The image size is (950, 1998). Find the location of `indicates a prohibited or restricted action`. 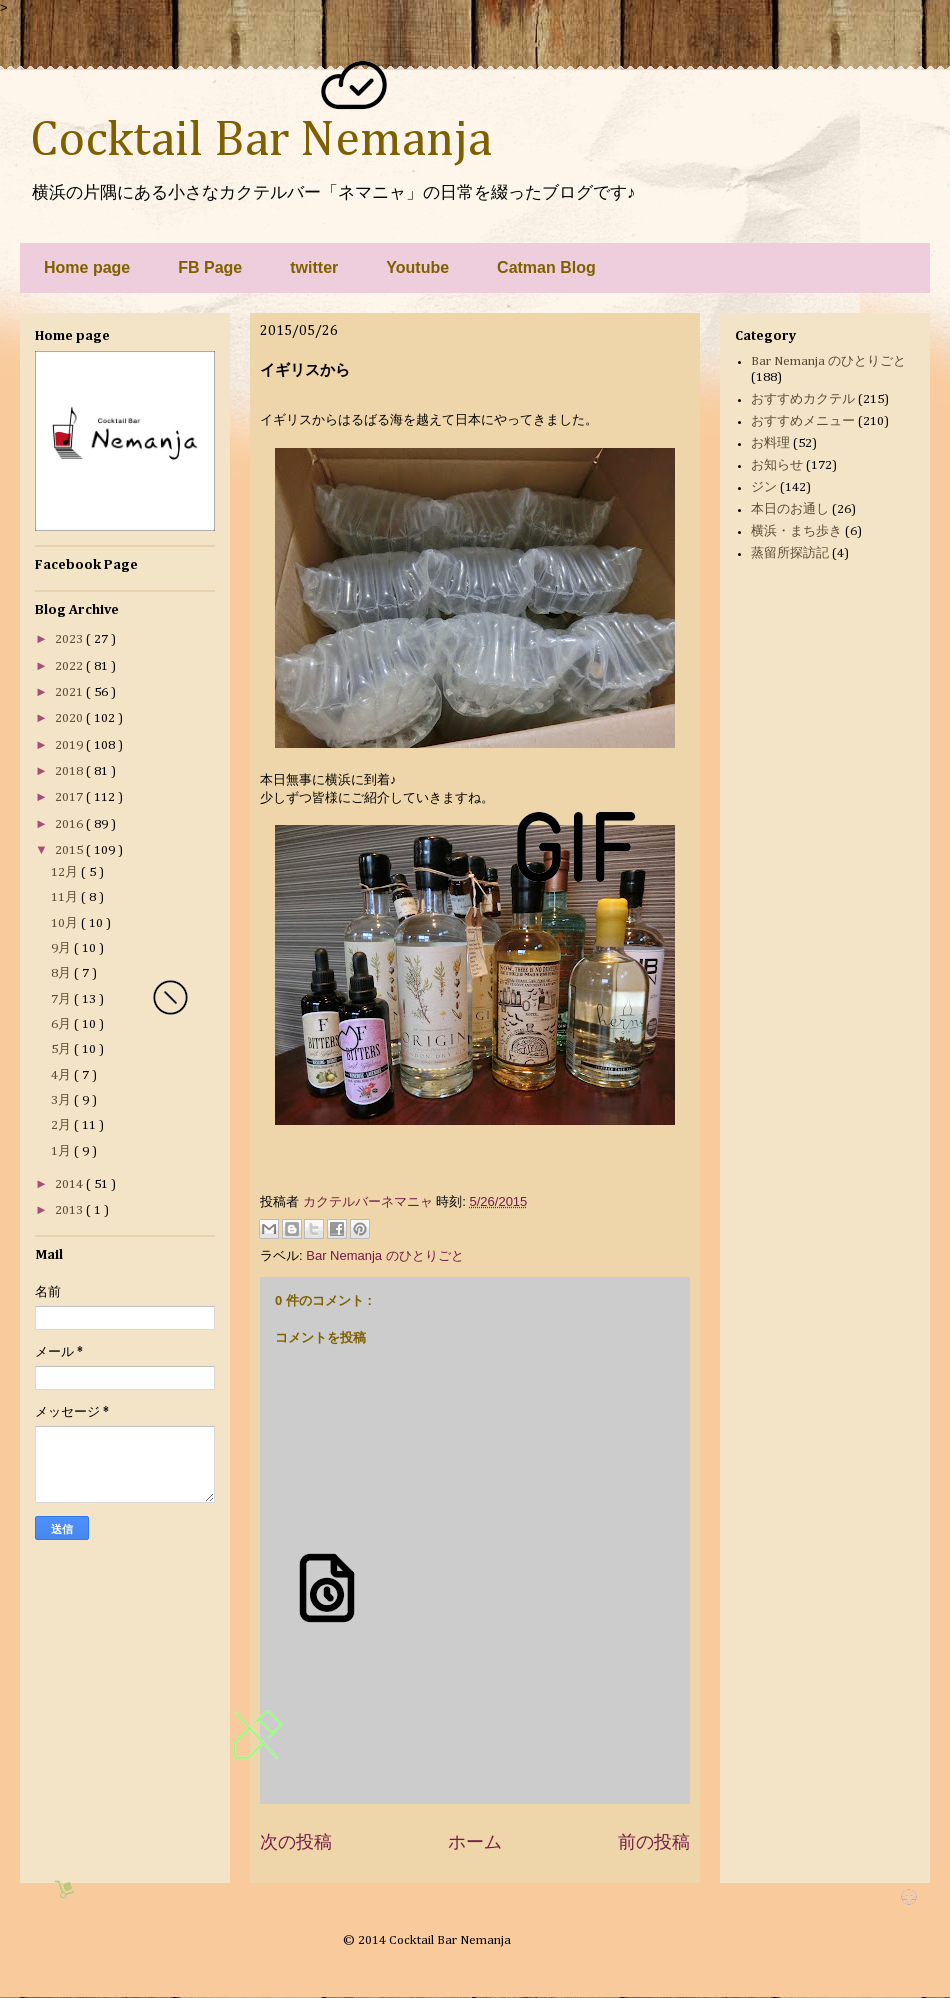

indicates a prohibited or restricted action is located at coordinates (170, 997).